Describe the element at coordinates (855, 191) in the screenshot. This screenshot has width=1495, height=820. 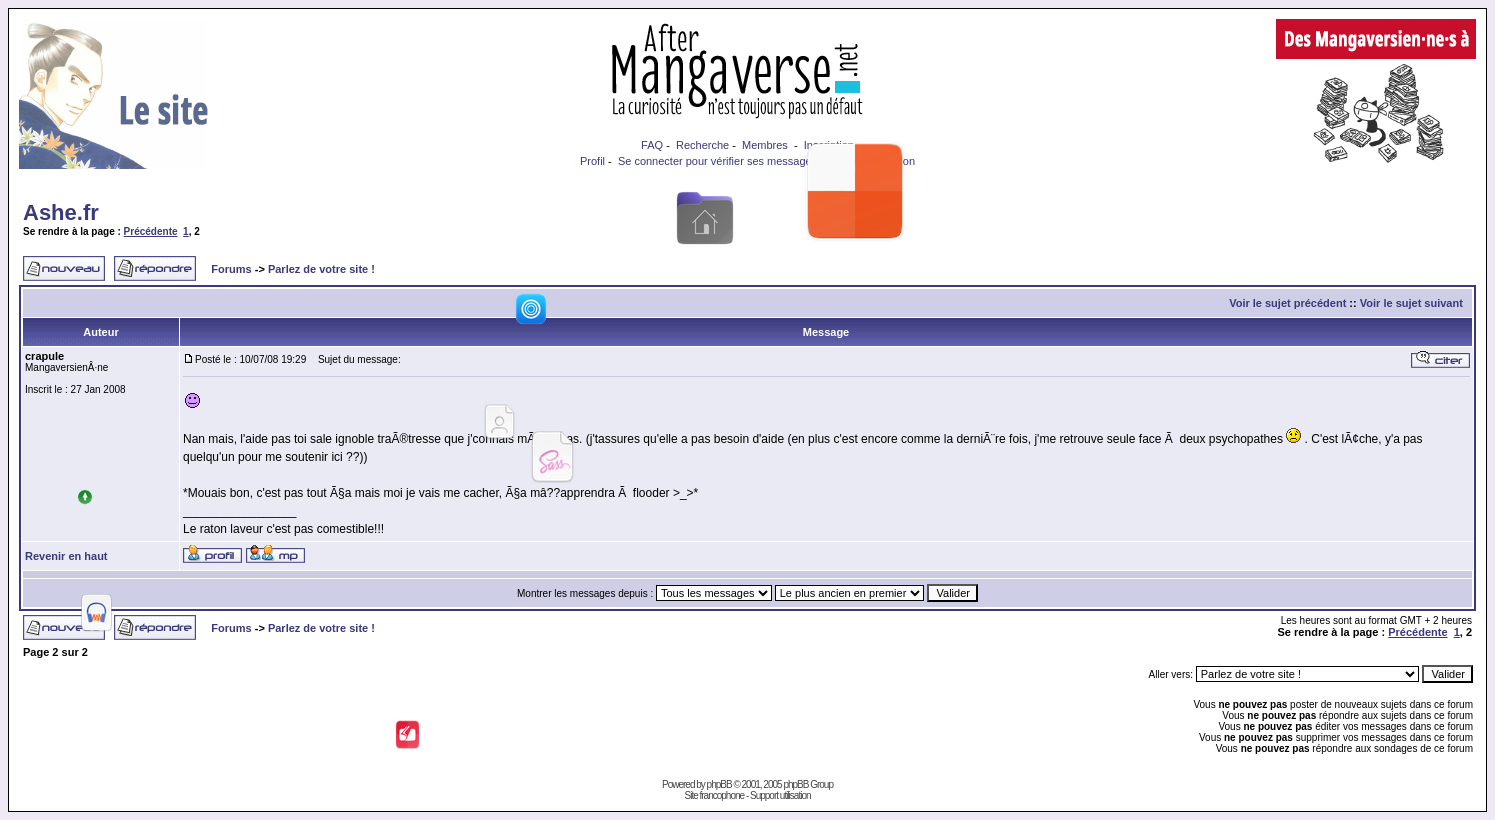
I see `switch to the top-left workspace` at that location.